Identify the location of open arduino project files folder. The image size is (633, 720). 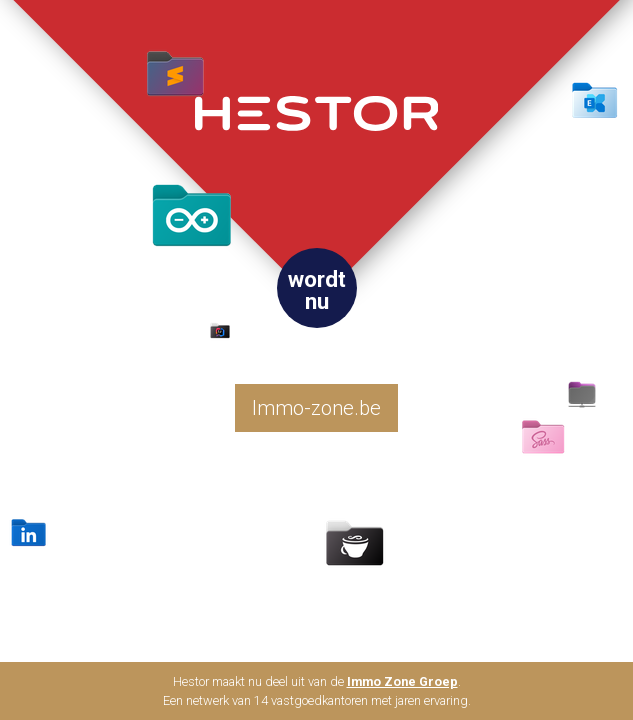
(191, 217).